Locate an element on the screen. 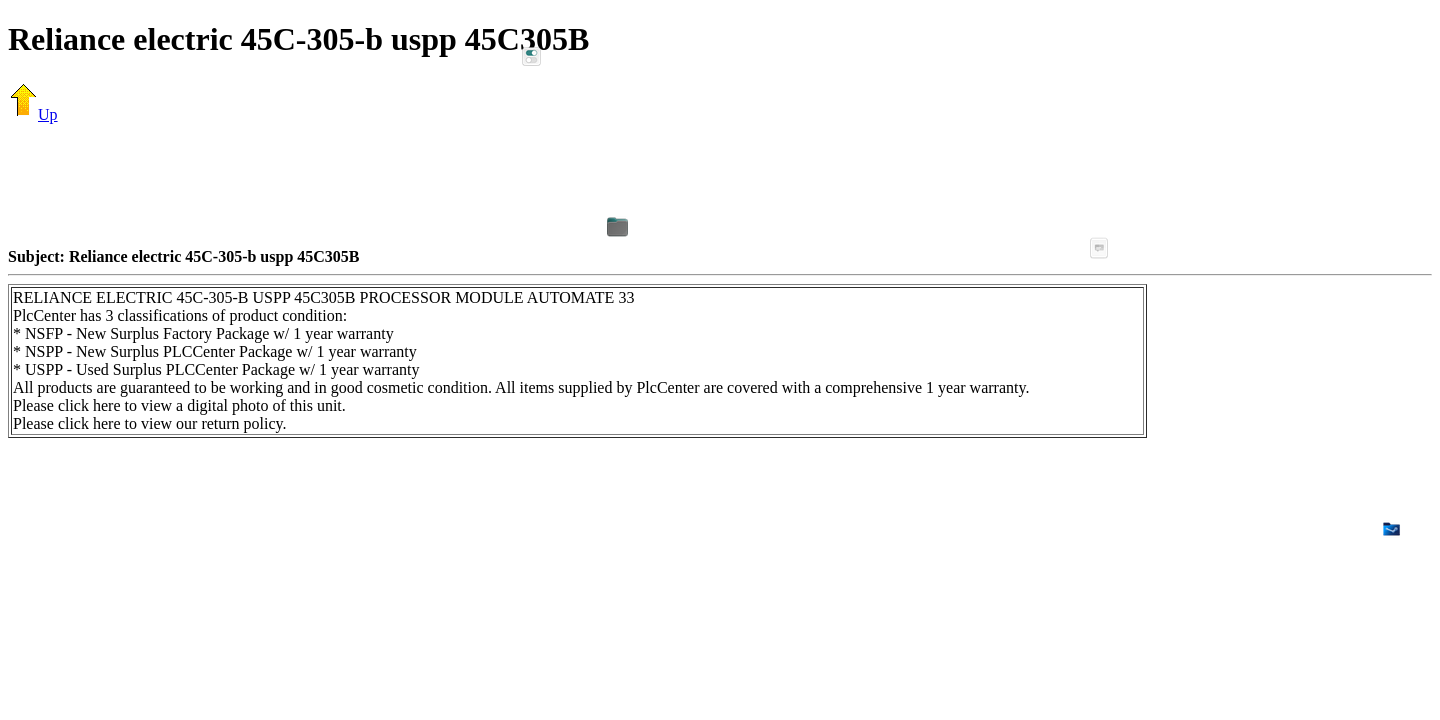 Image resolution: width=1440 pixels, height=720 pixels. microdvd subtitle file is located at coordinates (1099, 248).